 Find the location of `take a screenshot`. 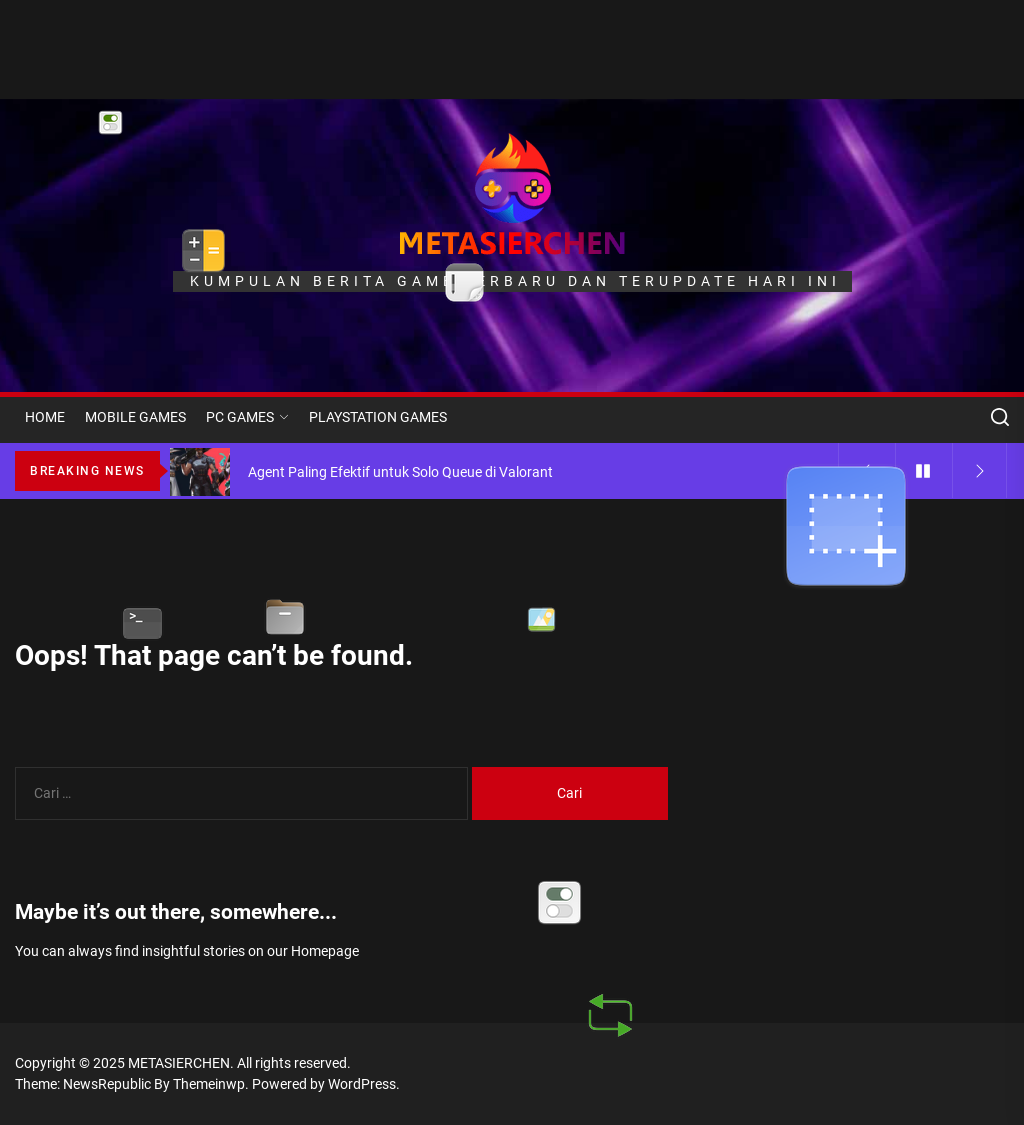

take a screenshot is located at coordinates (846, 526).